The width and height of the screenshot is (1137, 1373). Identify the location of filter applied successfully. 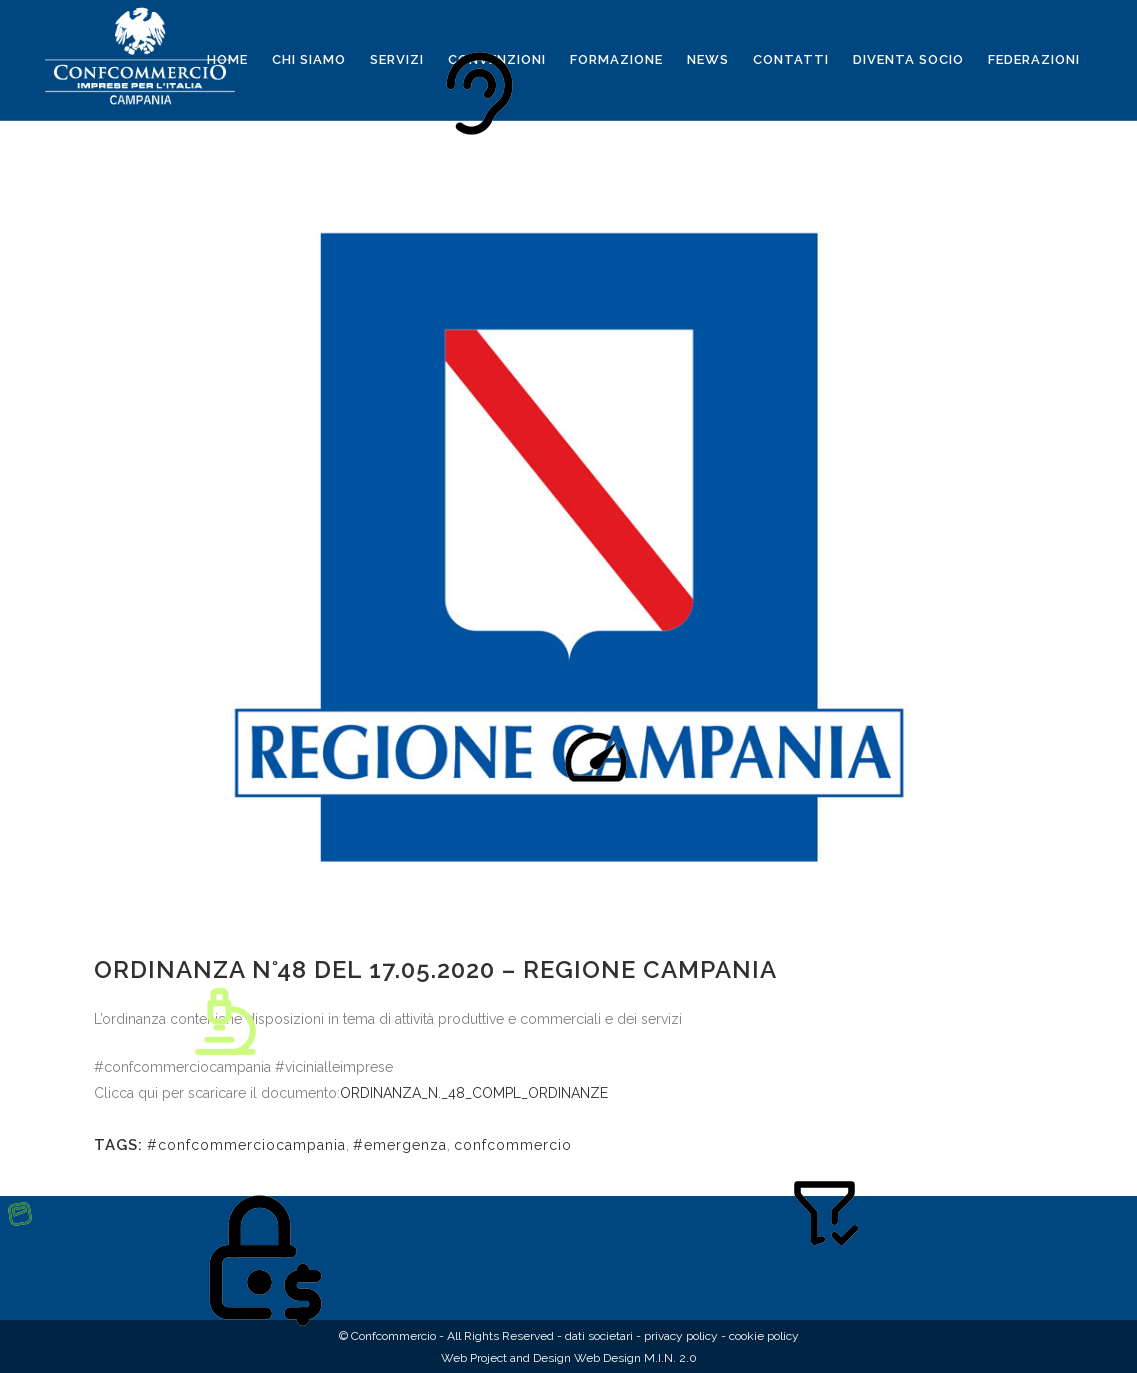
(824, 1211).